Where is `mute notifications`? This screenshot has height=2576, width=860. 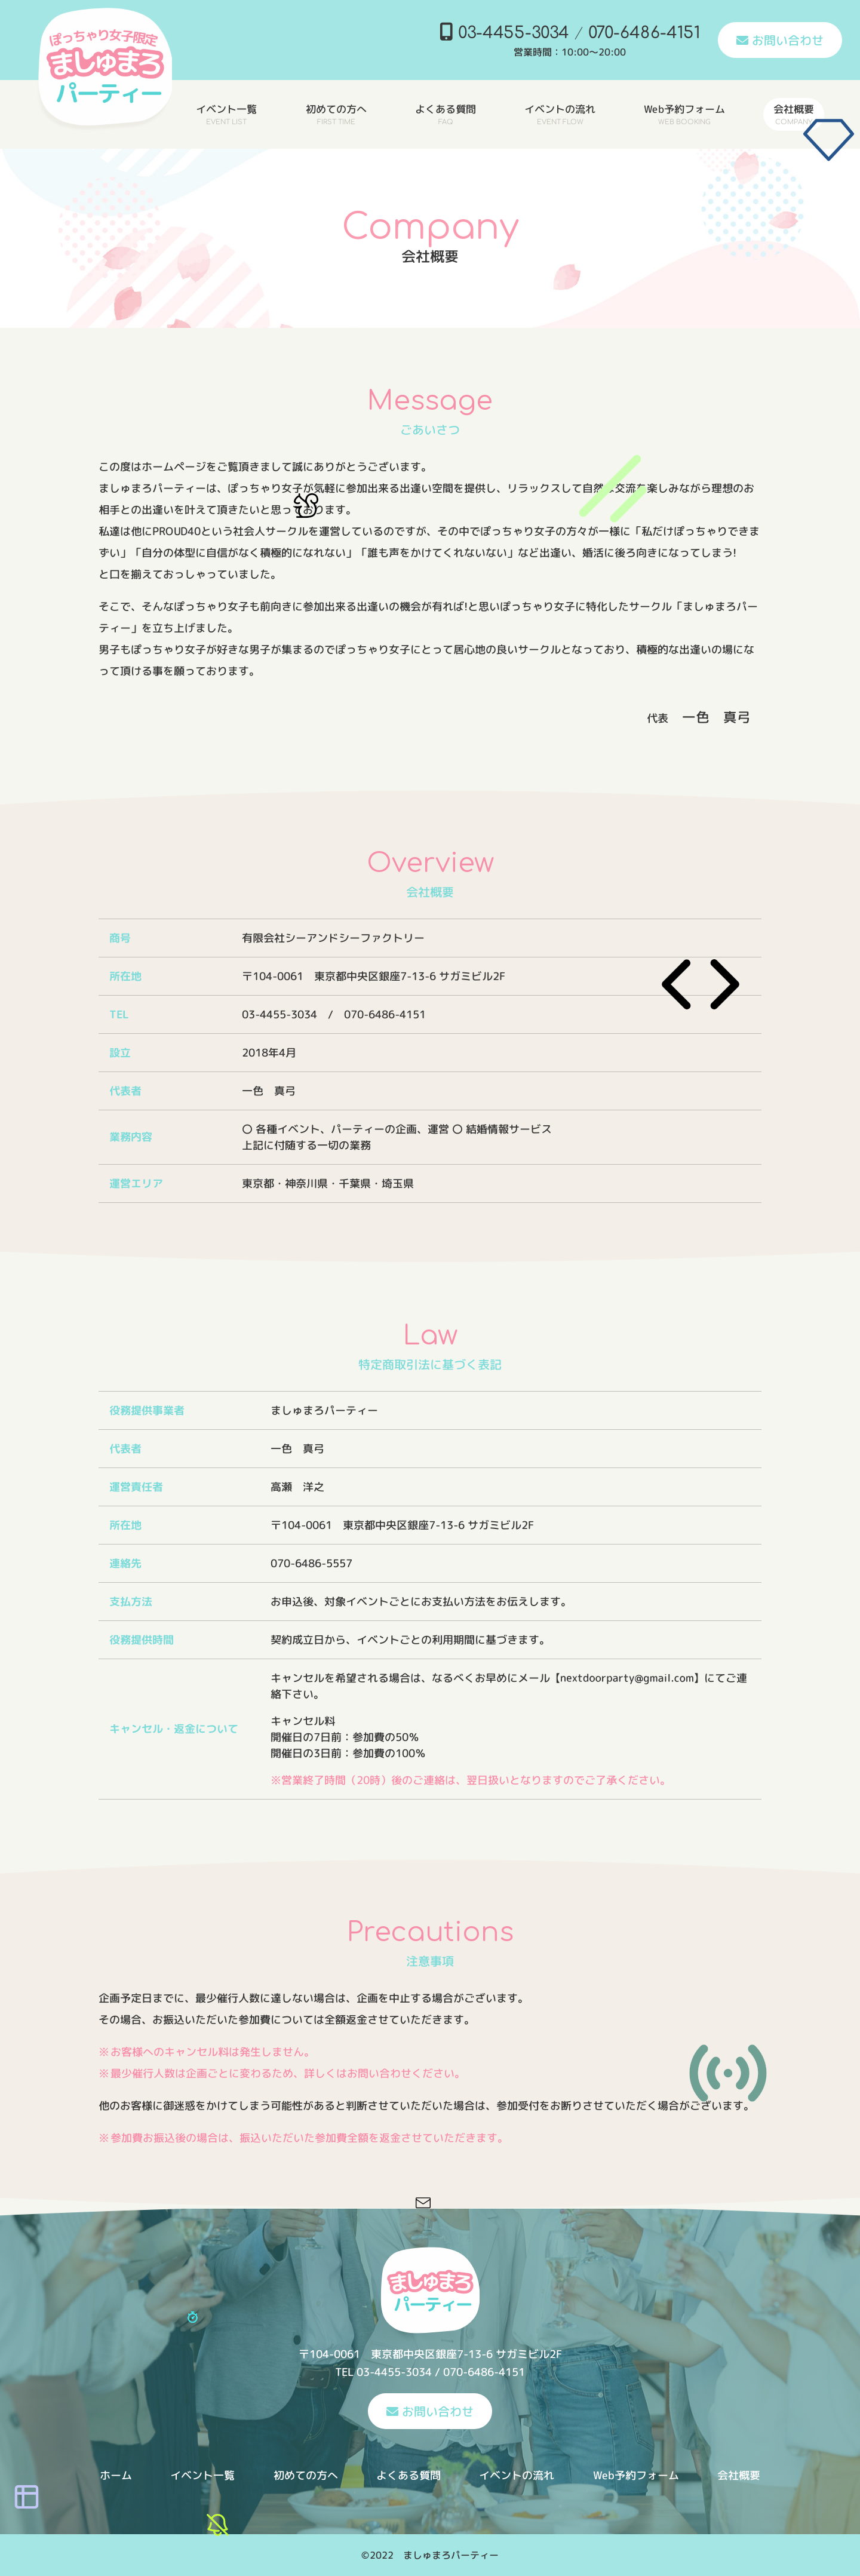 mute notifications is located at coordinates (217, 2525).